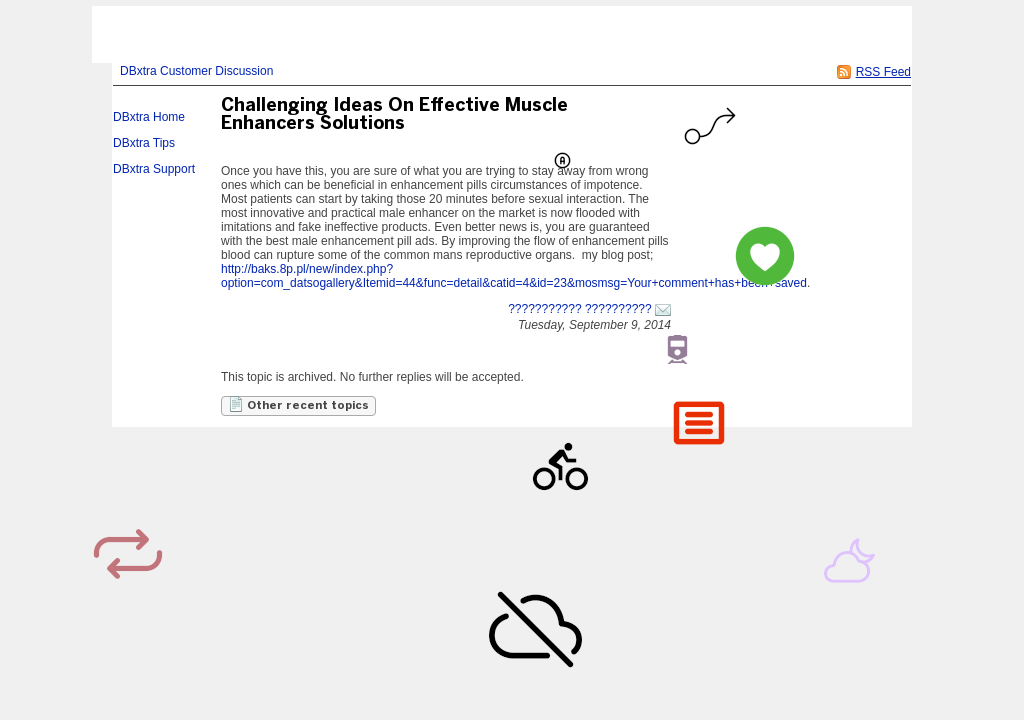  What do you see at coordinates (849, 560) in the screenshot?
I see `indicates cloudy night weather conditions` at bounding box center [849, 560].